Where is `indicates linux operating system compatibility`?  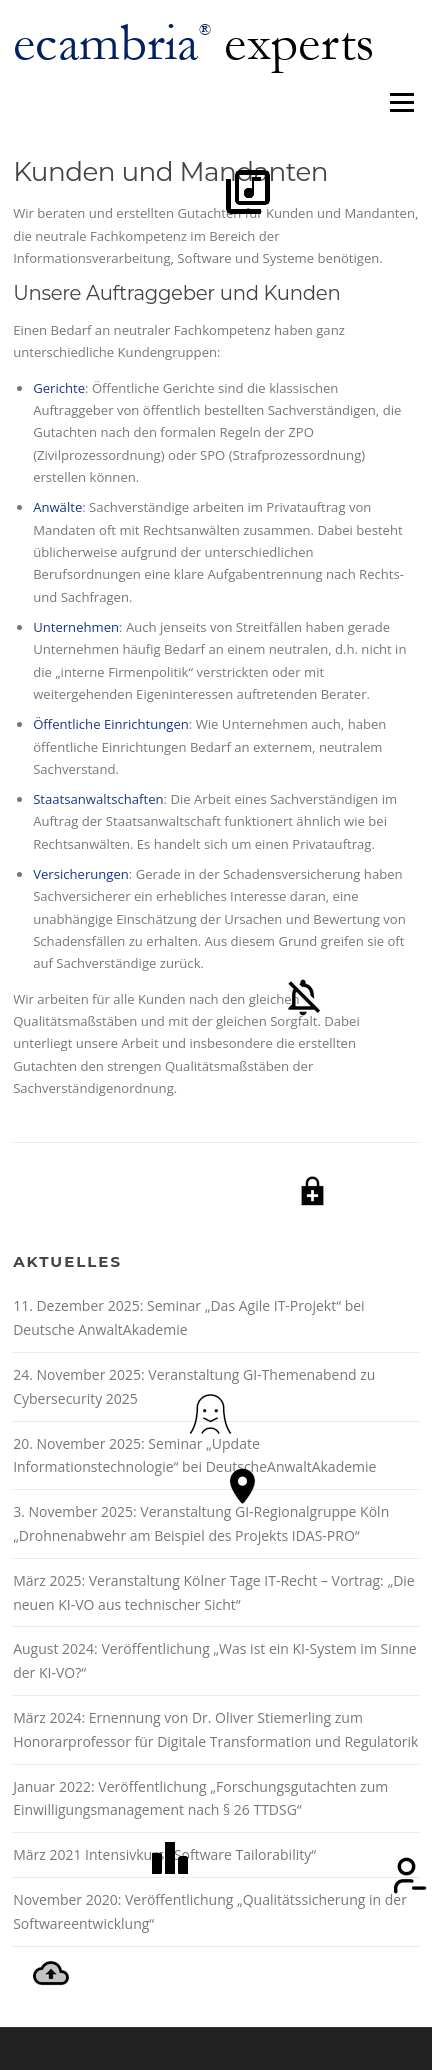
indicates linux operating system compatibility is located at coordinates (210, 1416).